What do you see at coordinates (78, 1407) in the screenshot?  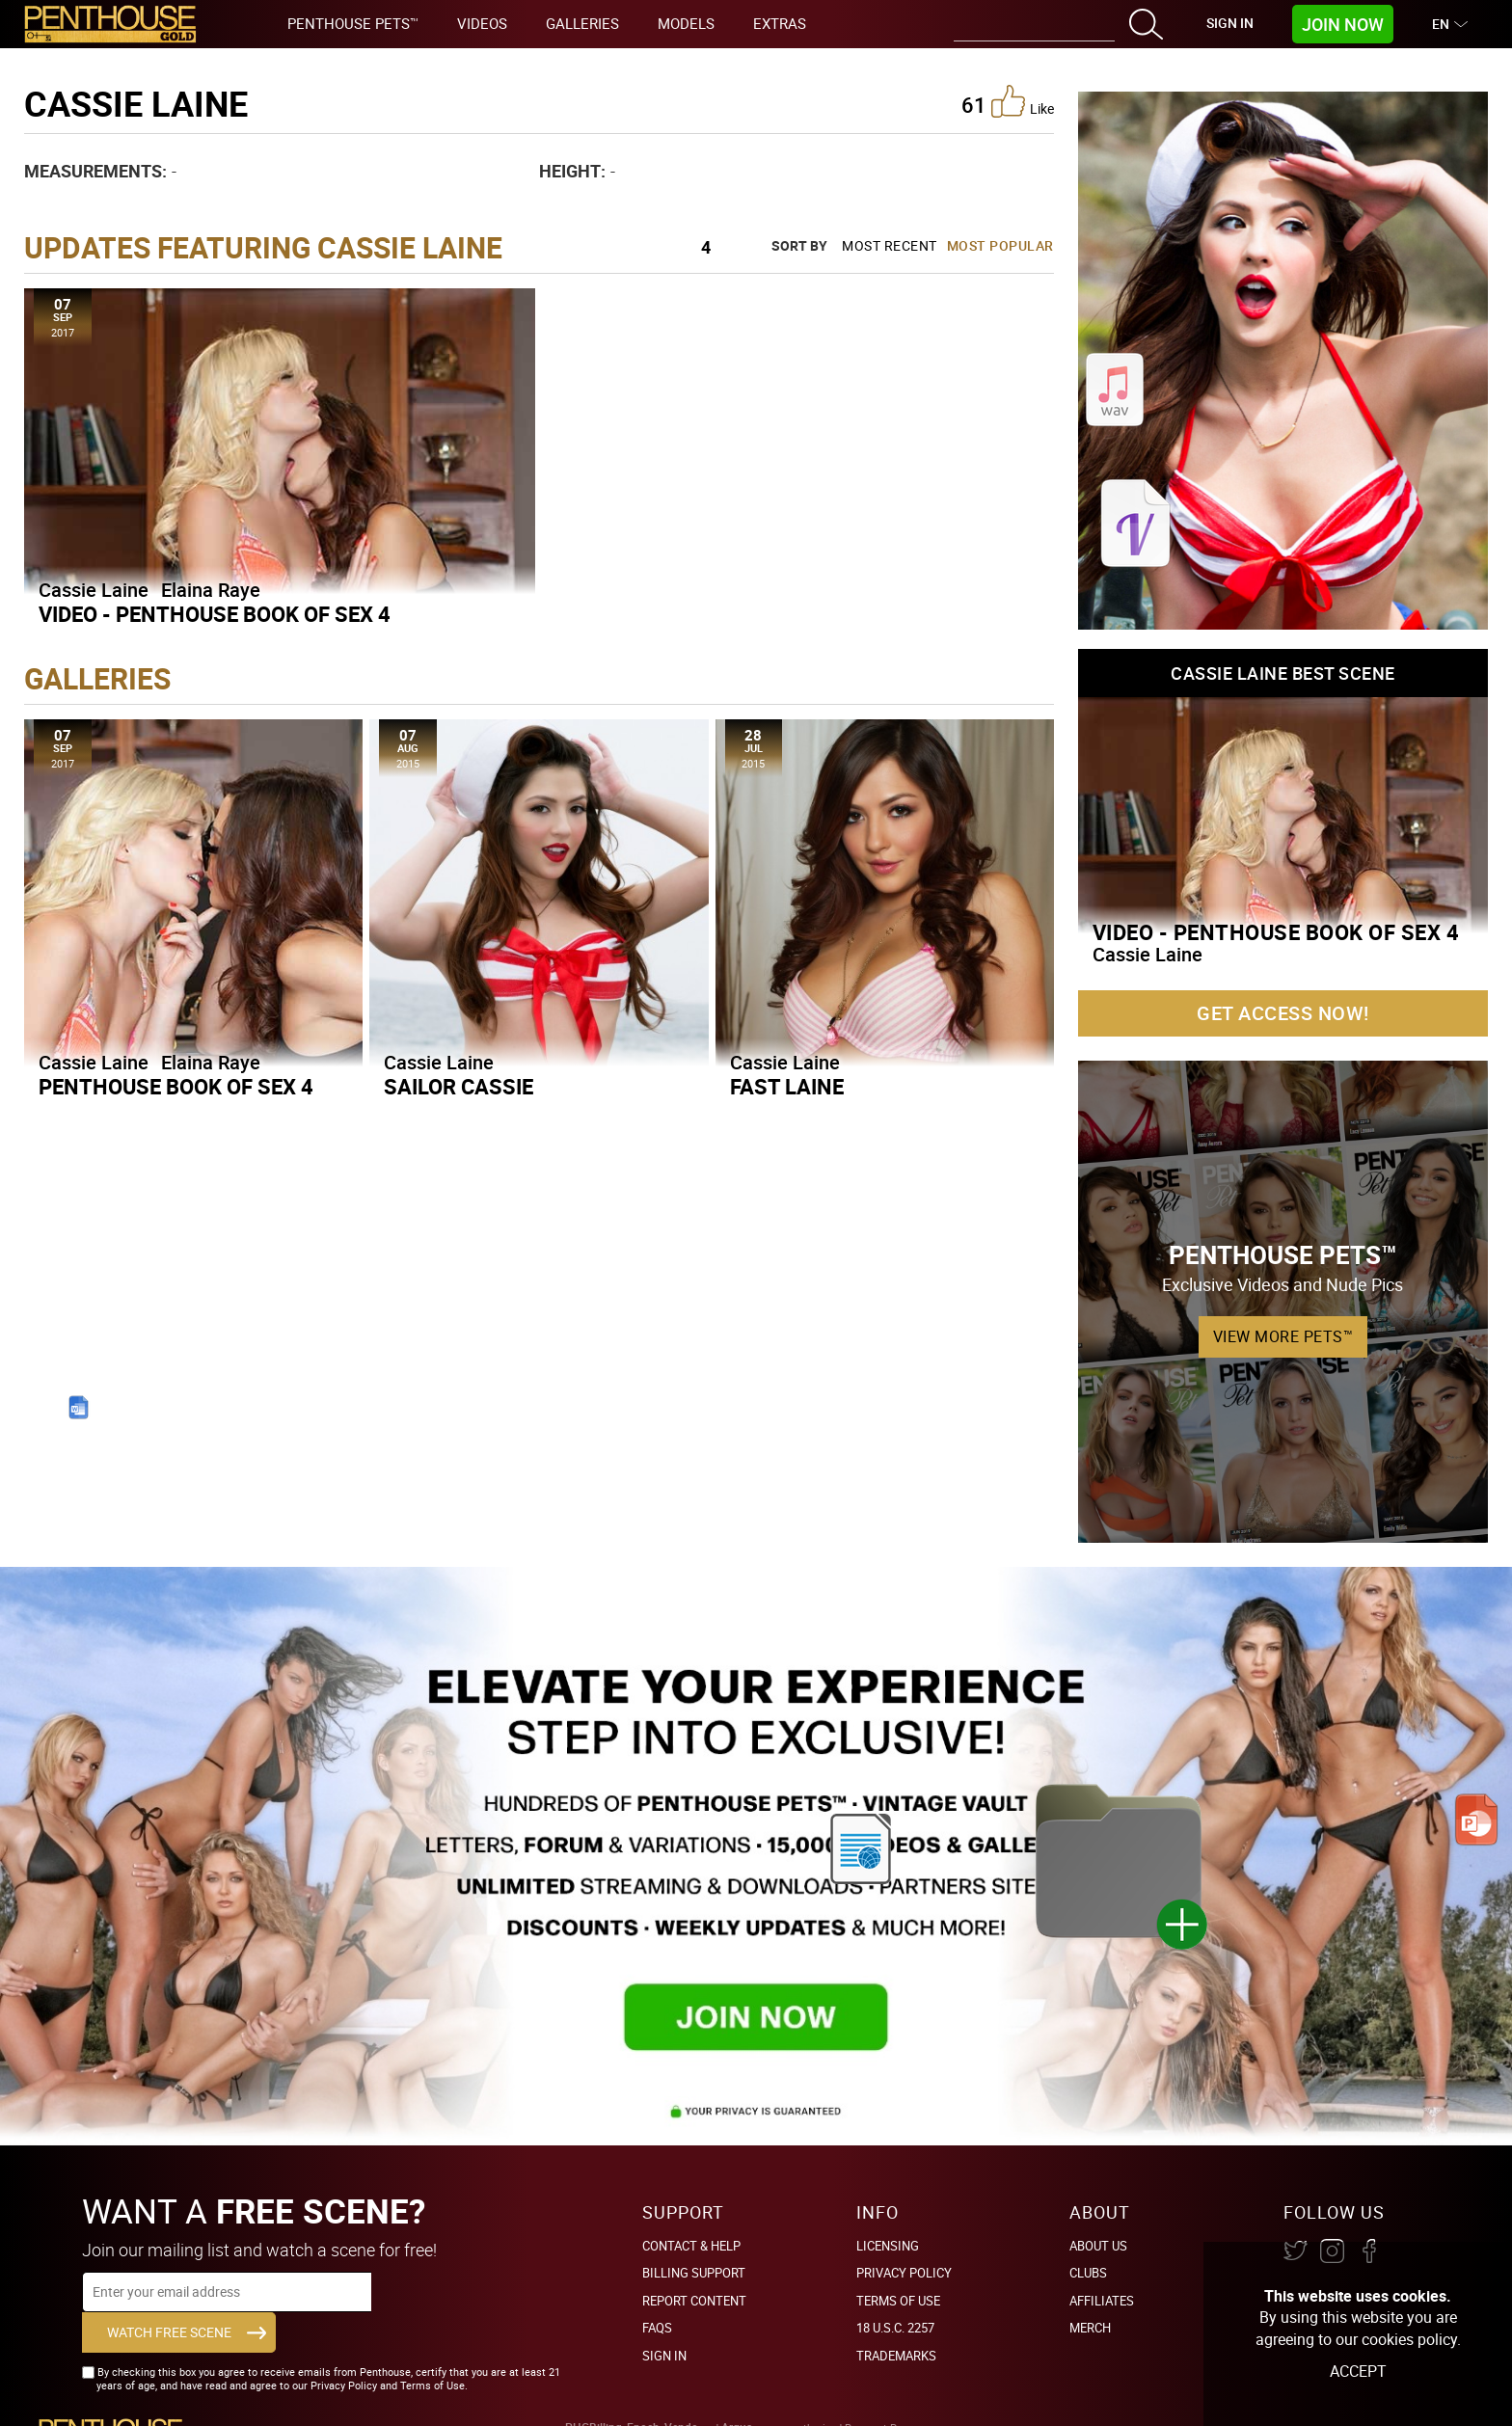 I see `open a Microsoft Word document` at bounding box center [78, 1407].